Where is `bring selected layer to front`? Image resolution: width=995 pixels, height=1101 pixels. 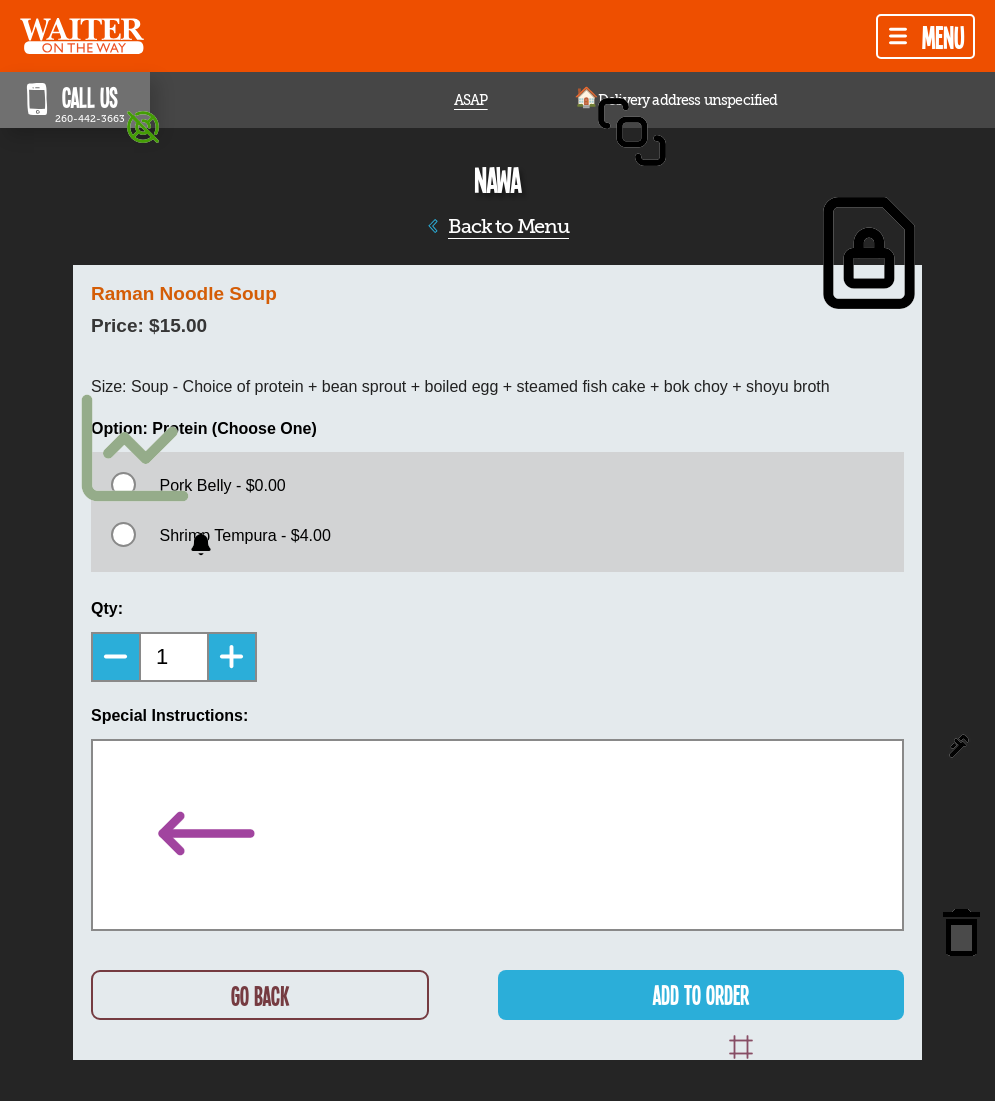
bring selected layer to front is located at coordinates (632, 132).